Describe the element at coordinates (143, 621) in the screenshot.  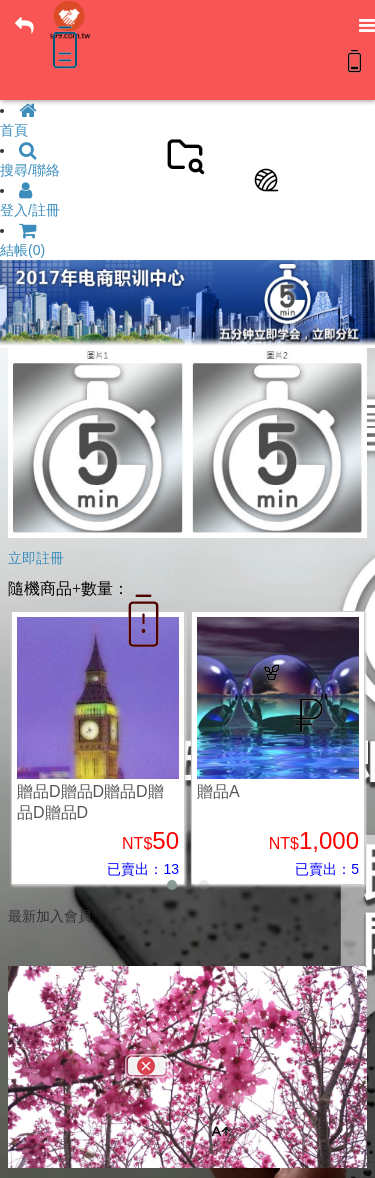
I see `indicates low battery warning` at that location.